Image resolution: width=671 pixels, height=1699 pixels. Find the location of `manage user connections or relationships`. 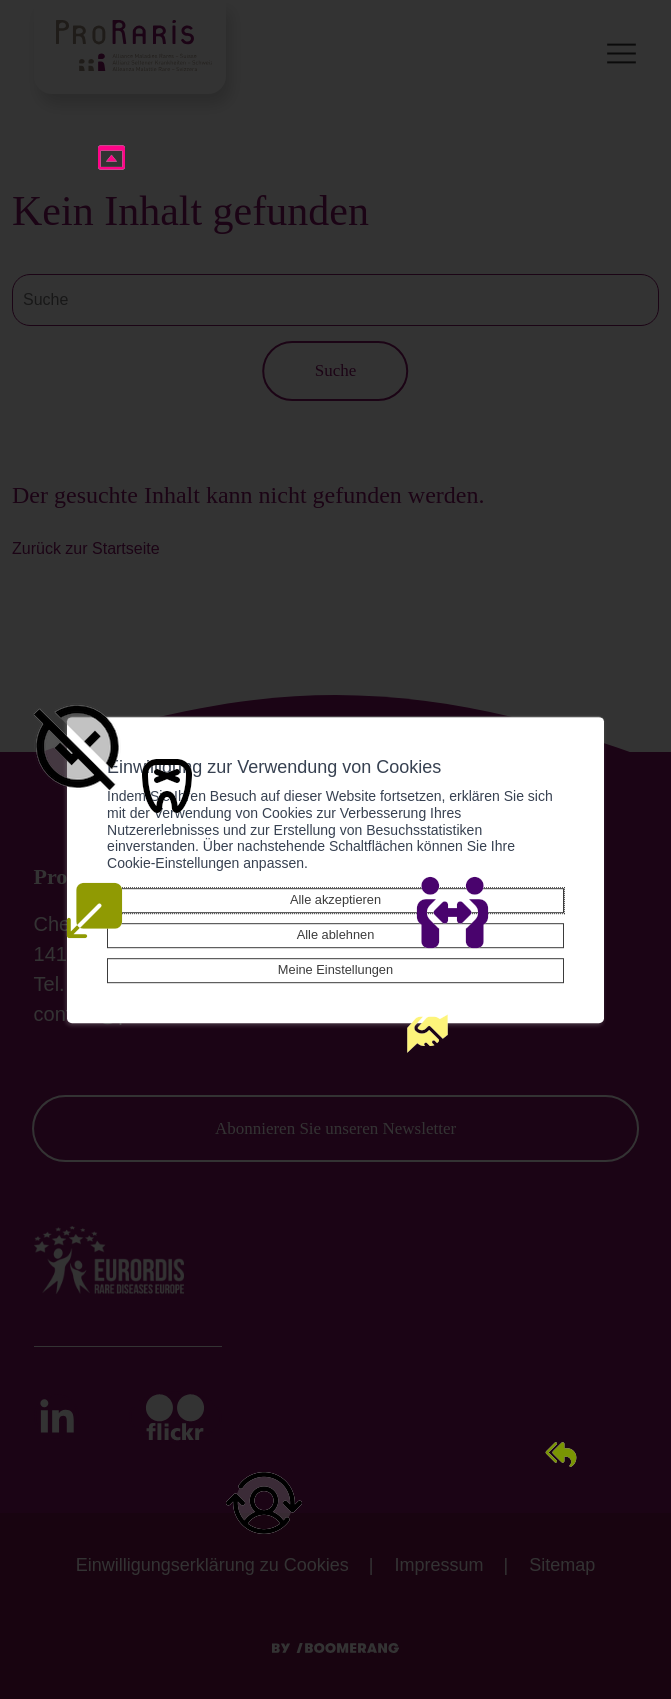

manage user connections or relationships is located at coordinates (452, 912).